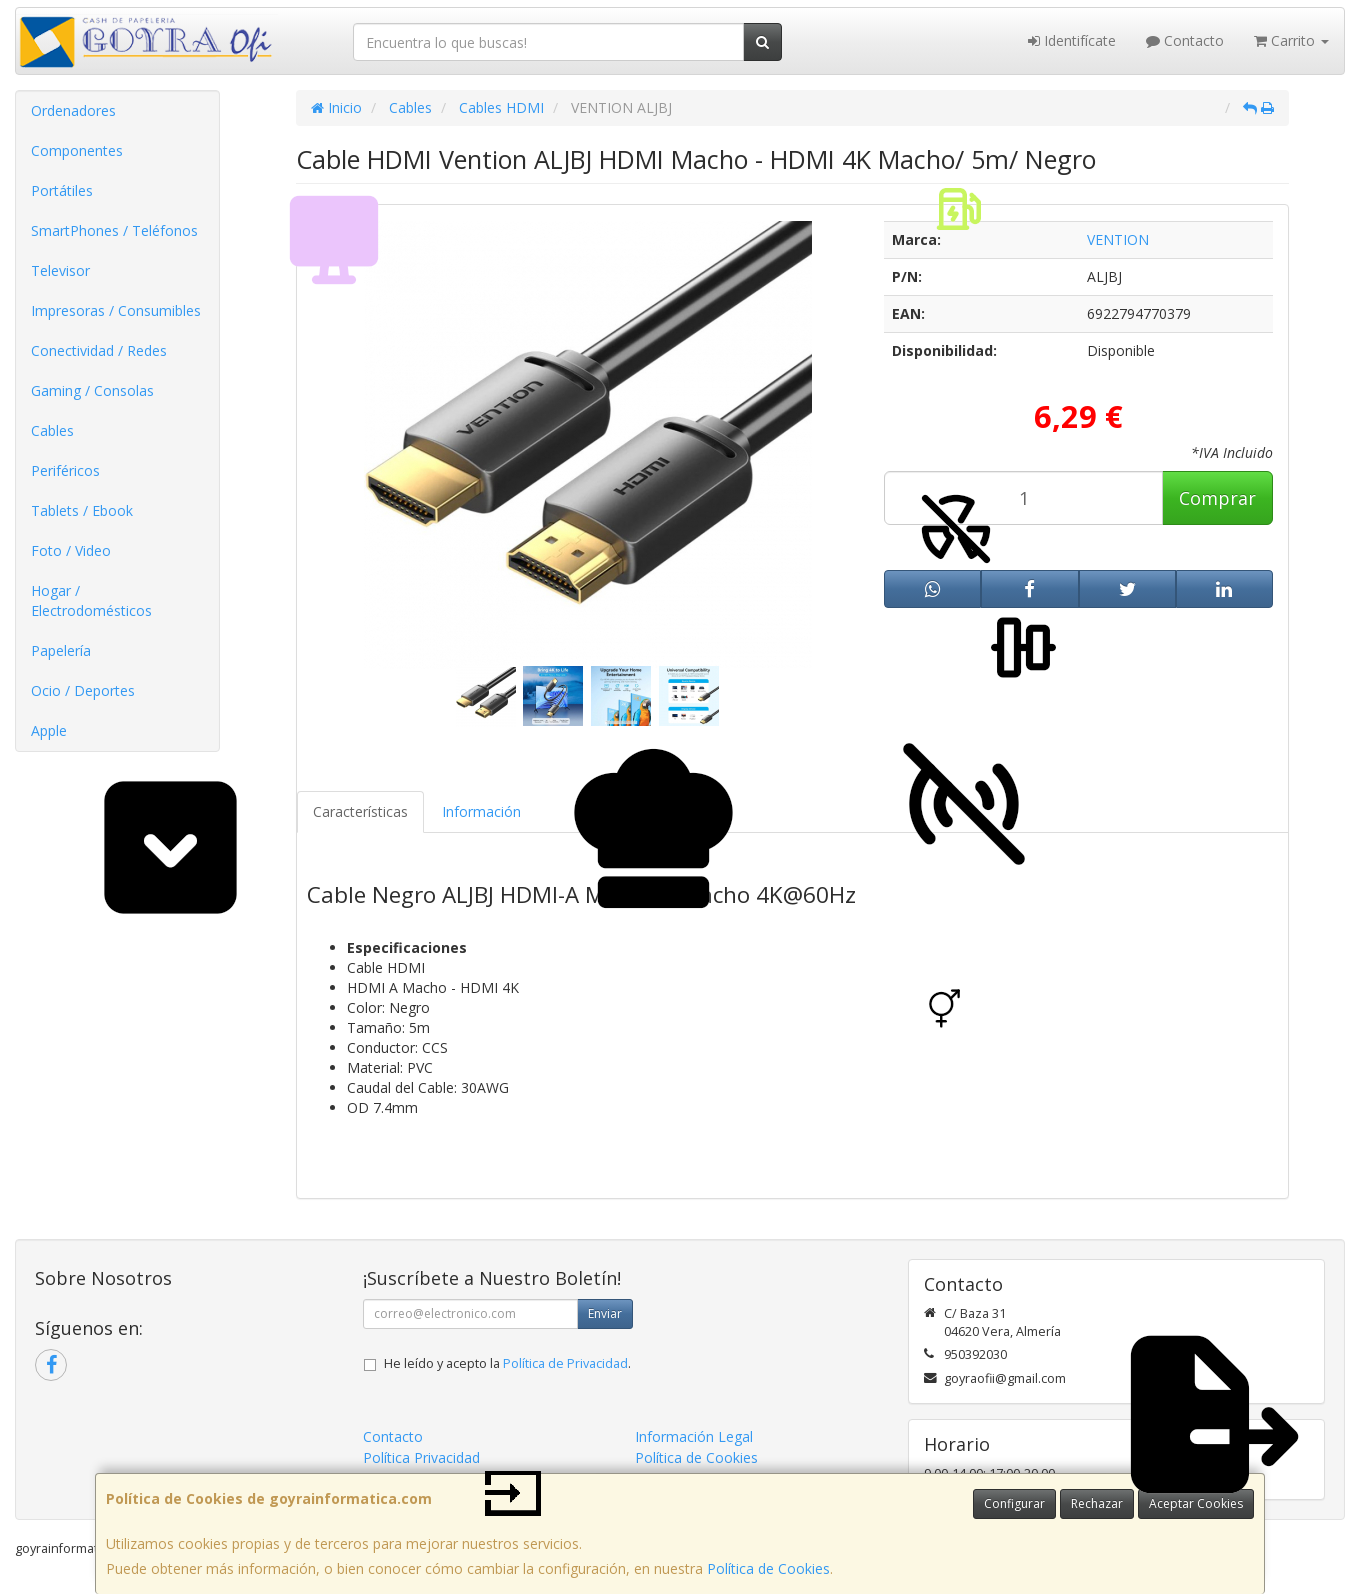 Image resolution: width=1360 pixels, height=1594 pixels. I want to click on align objects to vertical center, so click(1023, 647).